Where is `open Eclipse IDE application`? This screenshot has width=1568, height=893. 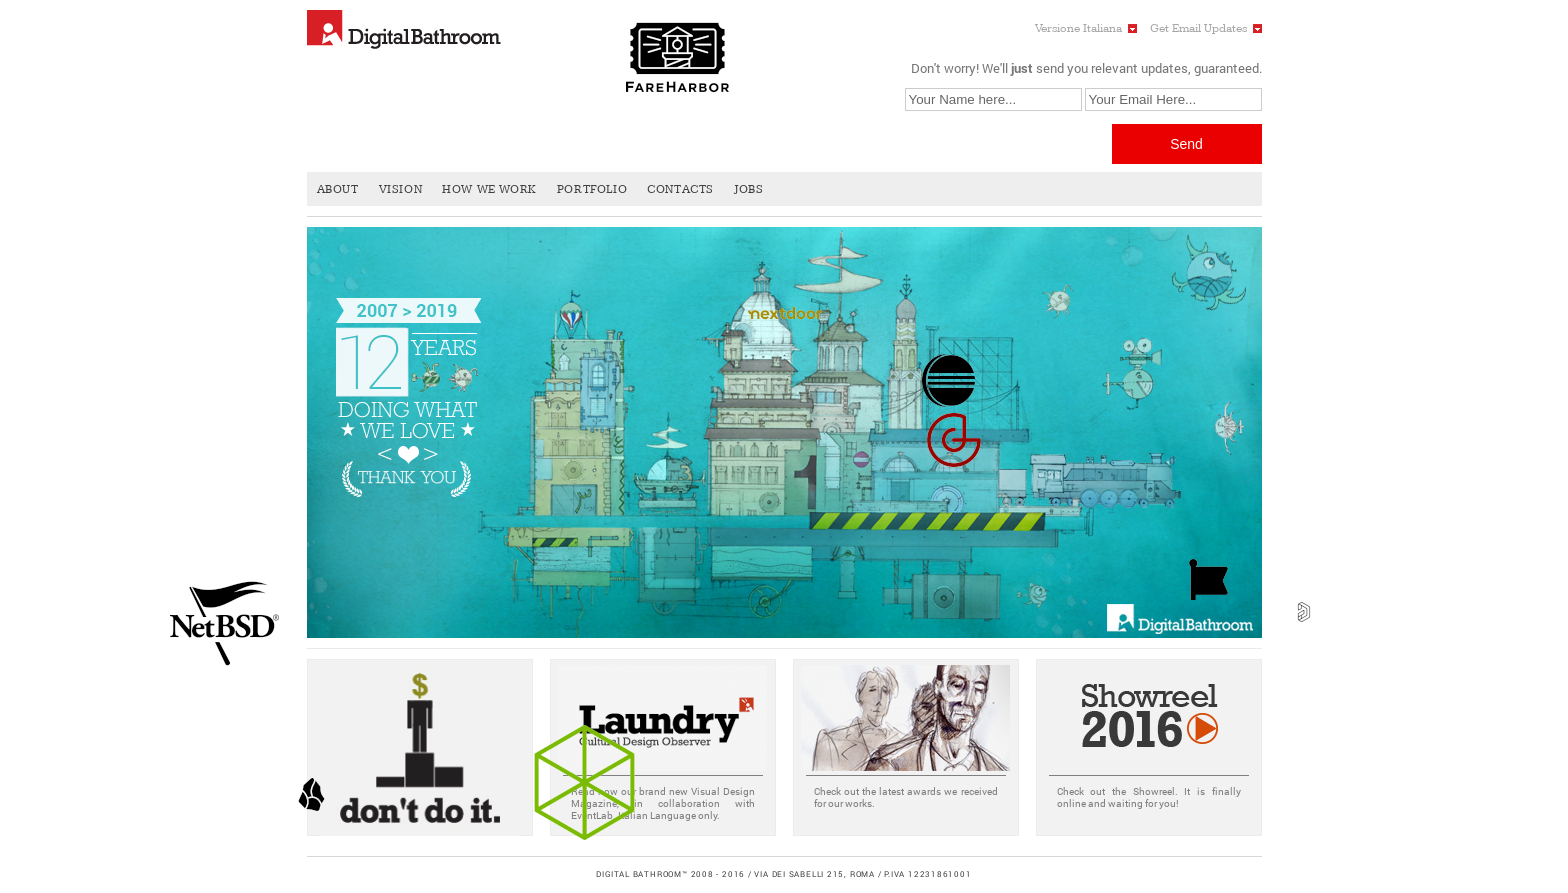
open Eclipse IDE application is located at coordinates (948, 380).